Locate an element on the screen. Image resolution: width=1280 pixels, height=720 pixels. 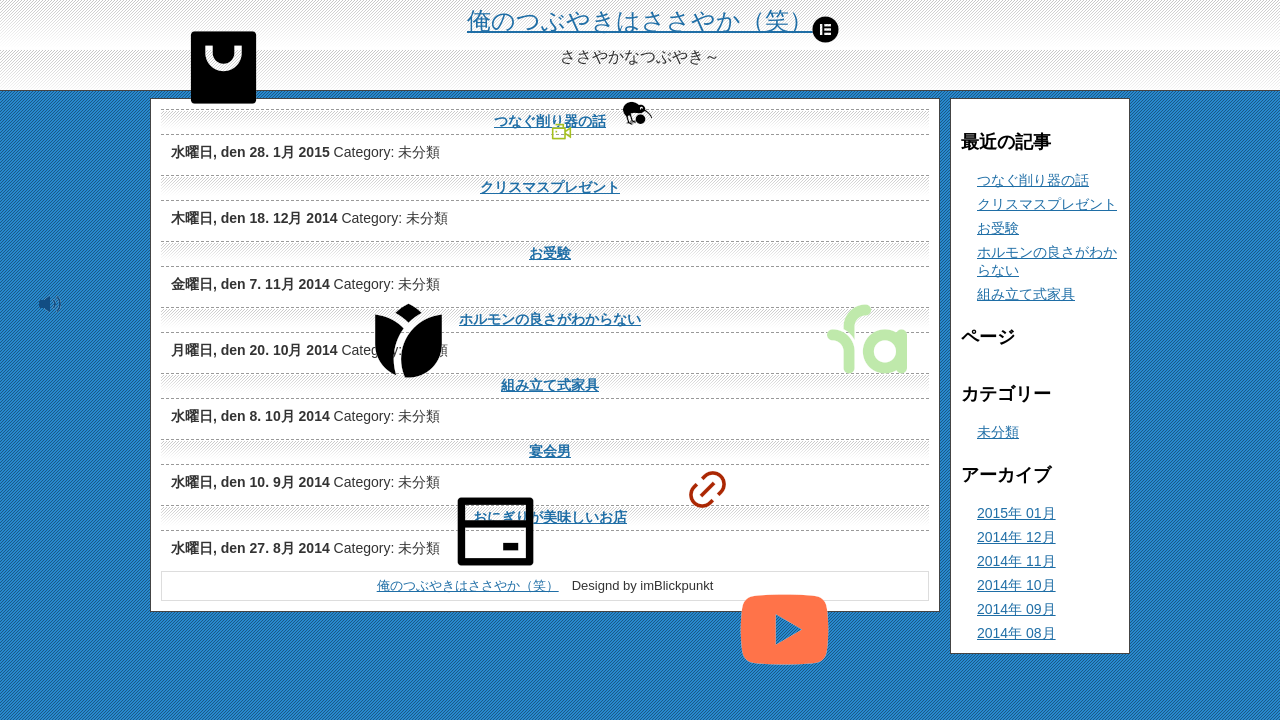
open YouTube app is located at coordinates (784, 629).